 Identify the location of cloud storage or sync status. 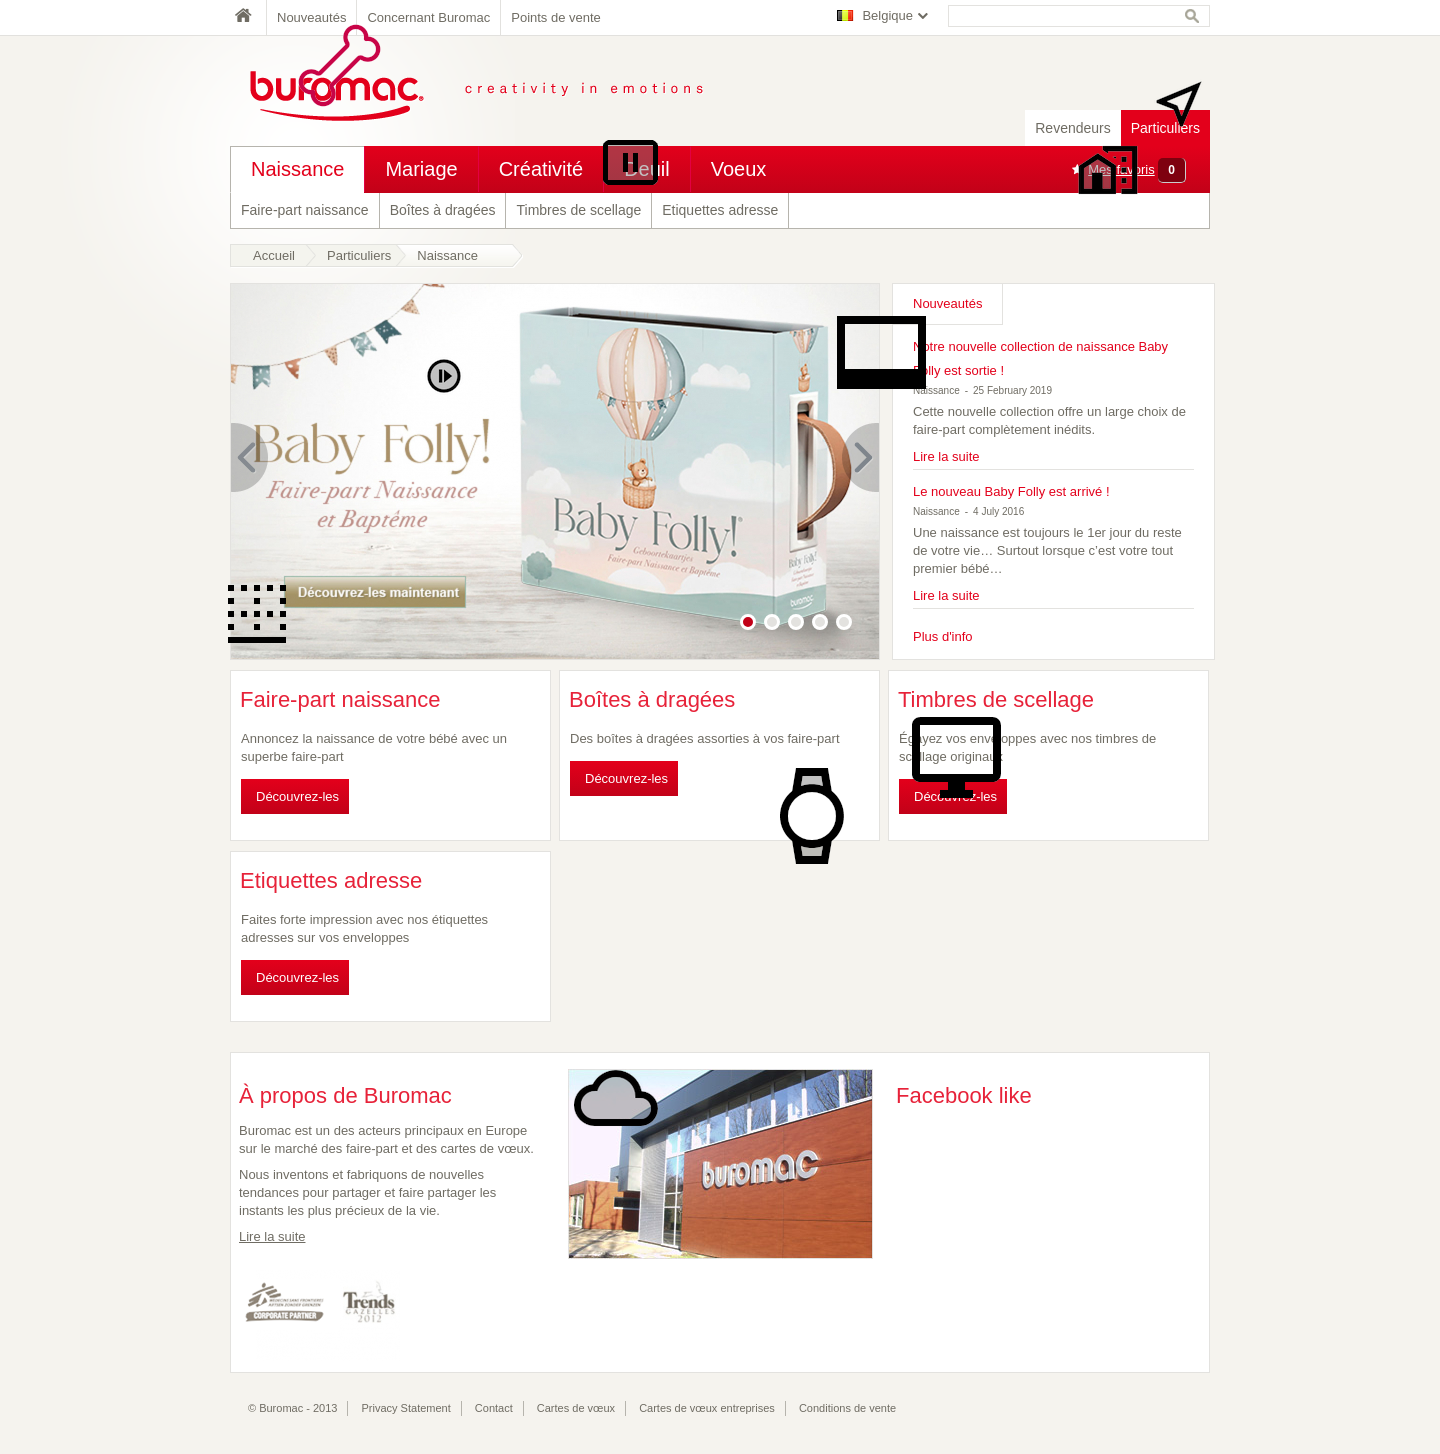
(616, 1098).